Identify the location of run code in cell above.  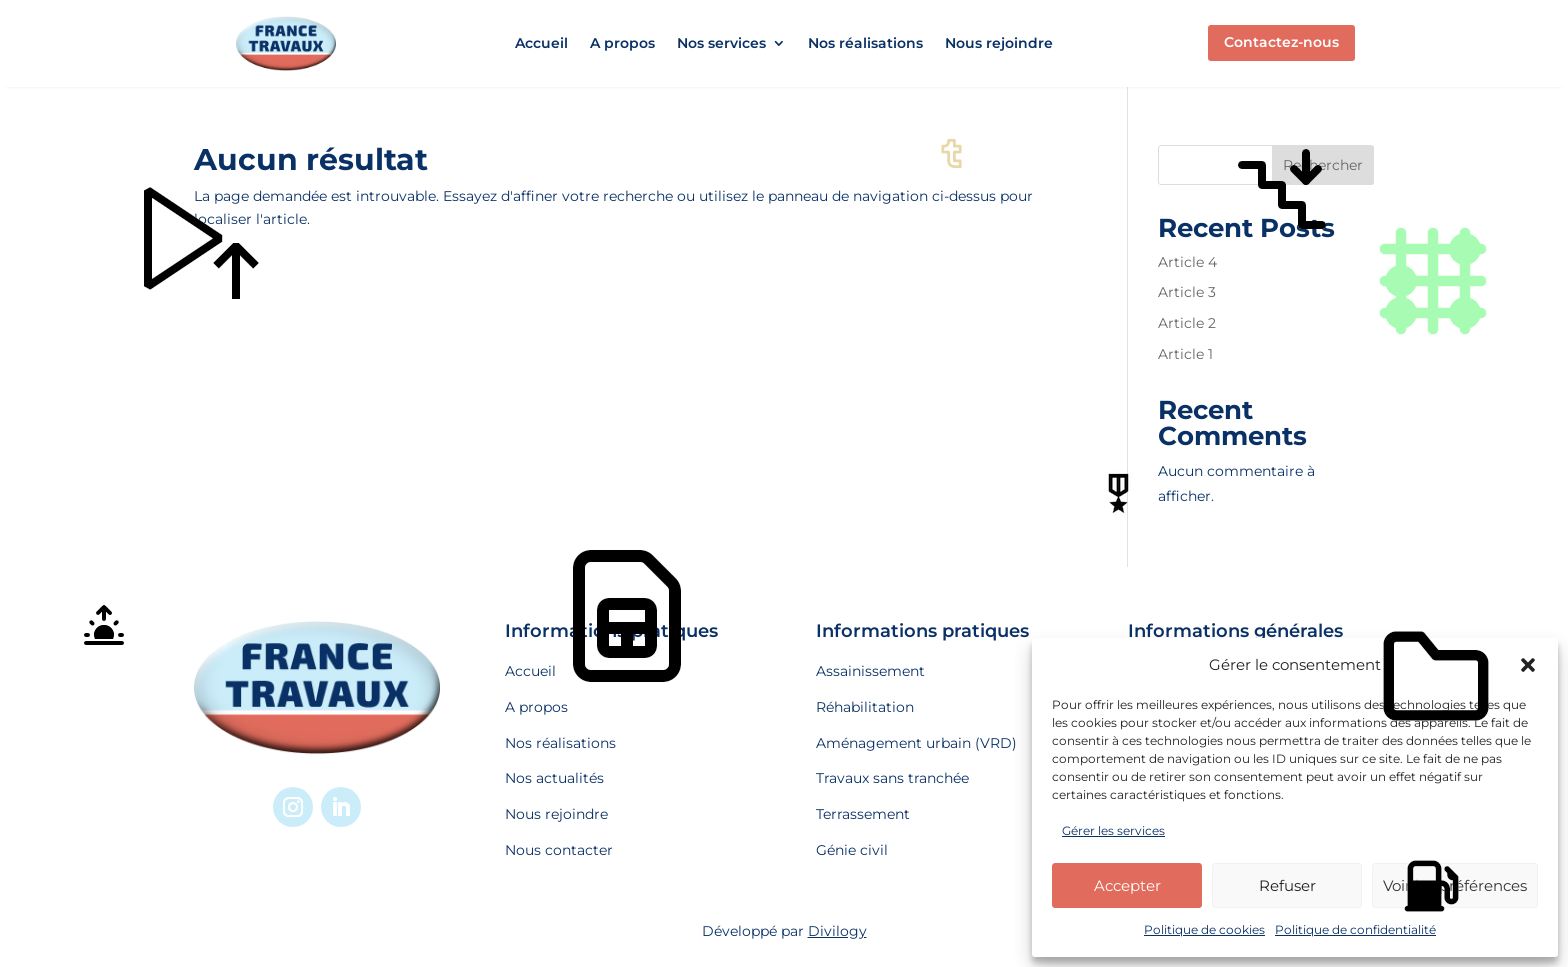
(200, 243).